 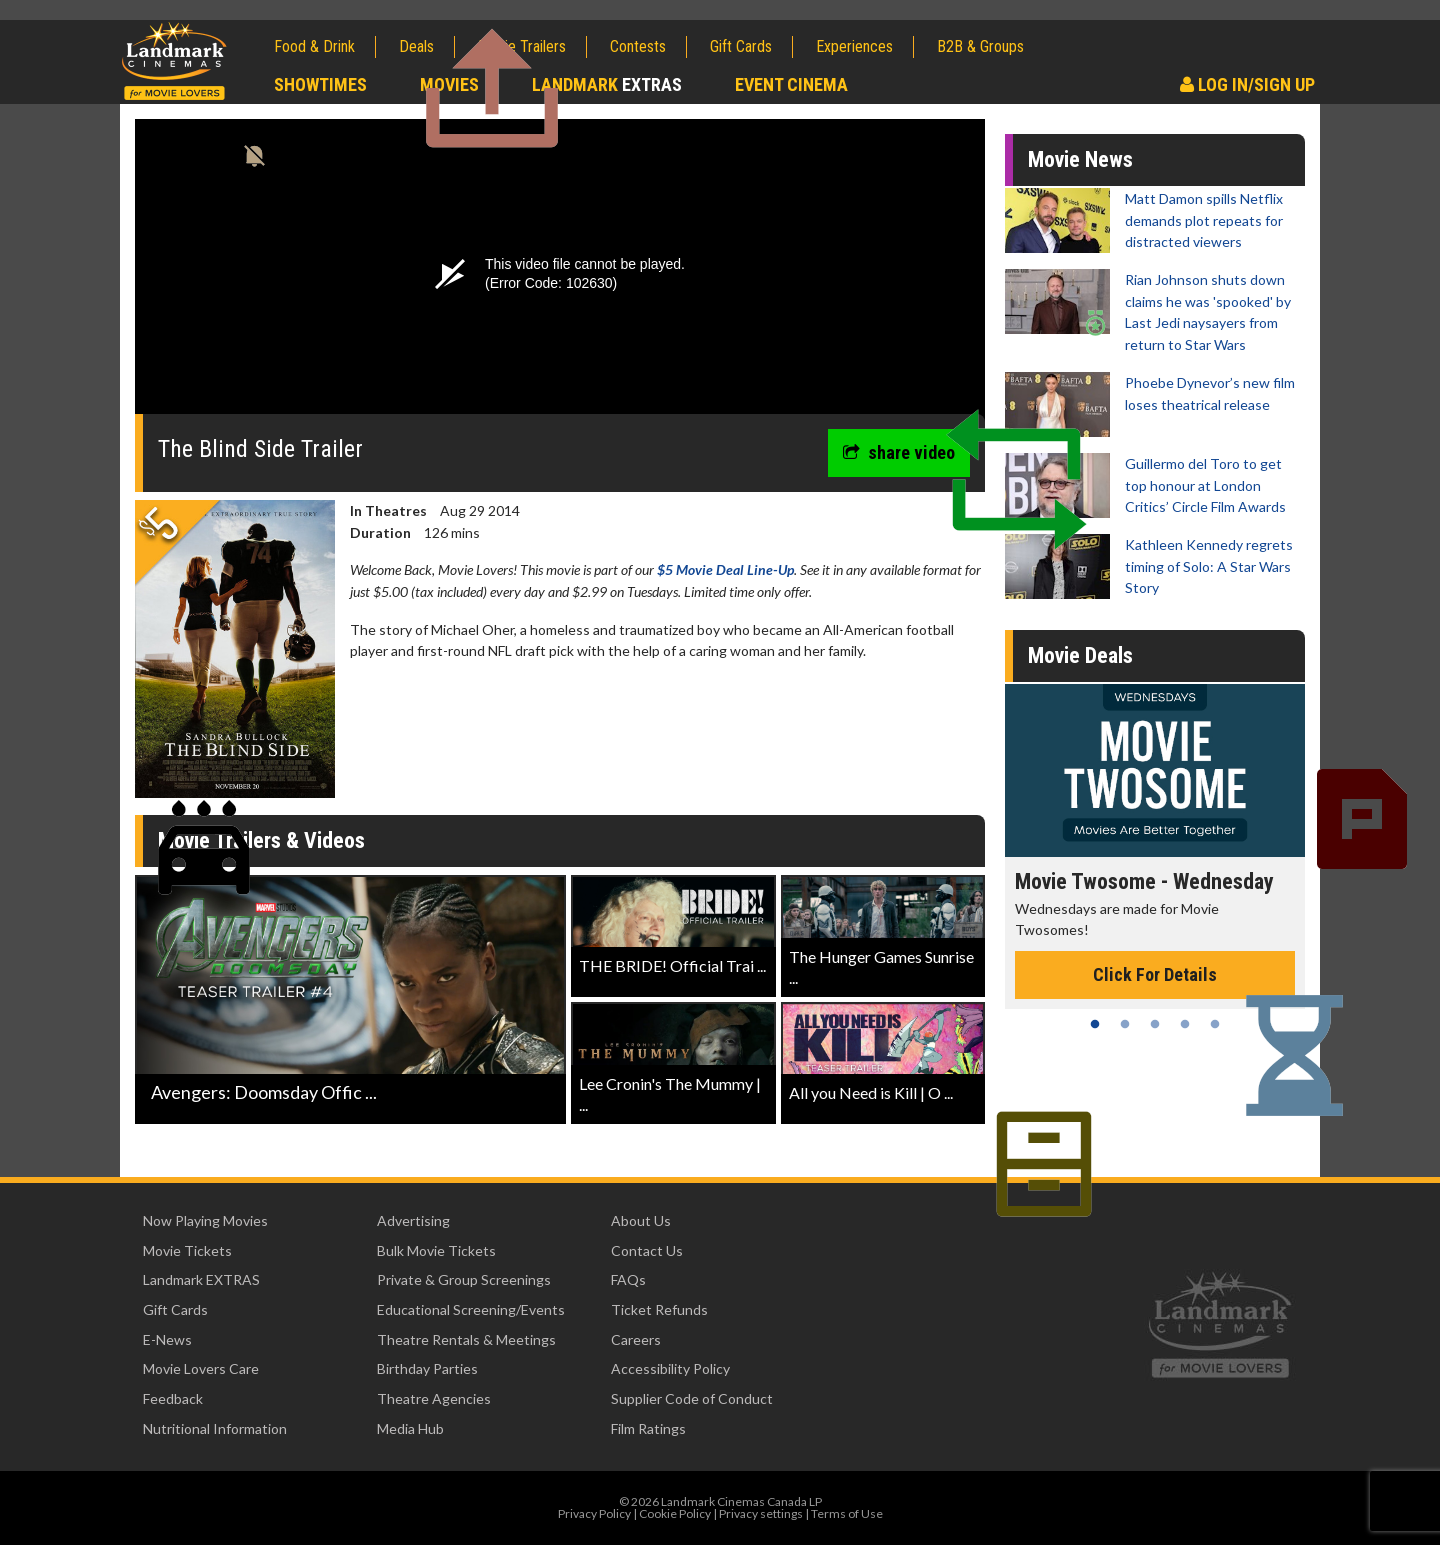 I want to click on mute notifications, so click(x=254, y=155).